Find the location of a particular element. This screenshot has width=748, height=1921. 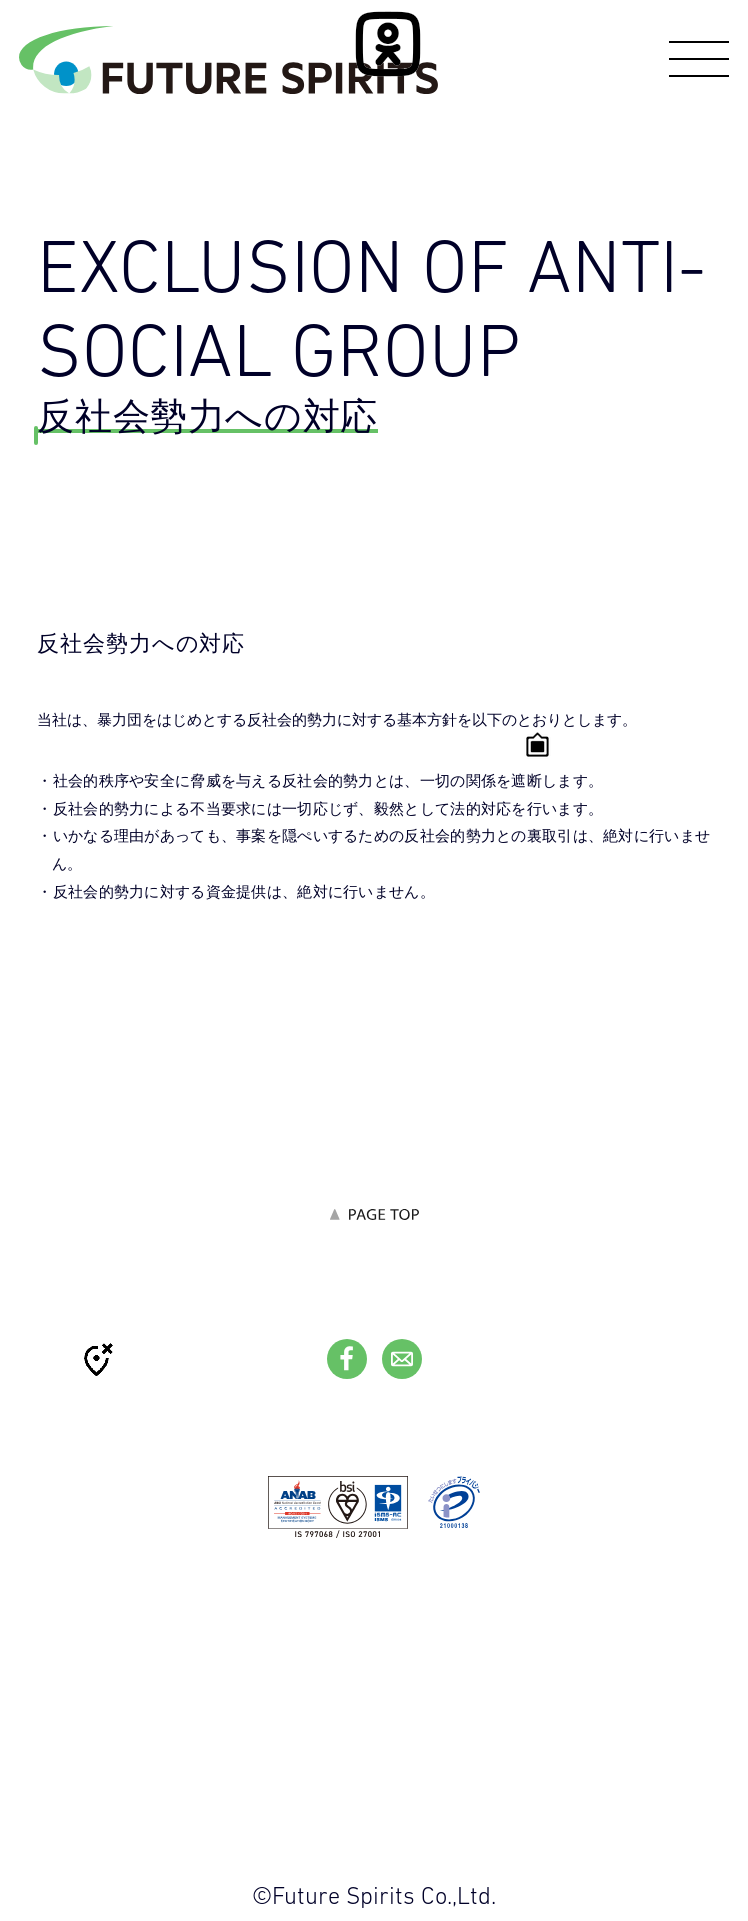

remove a saved location is located at coordinates (96, 1359).